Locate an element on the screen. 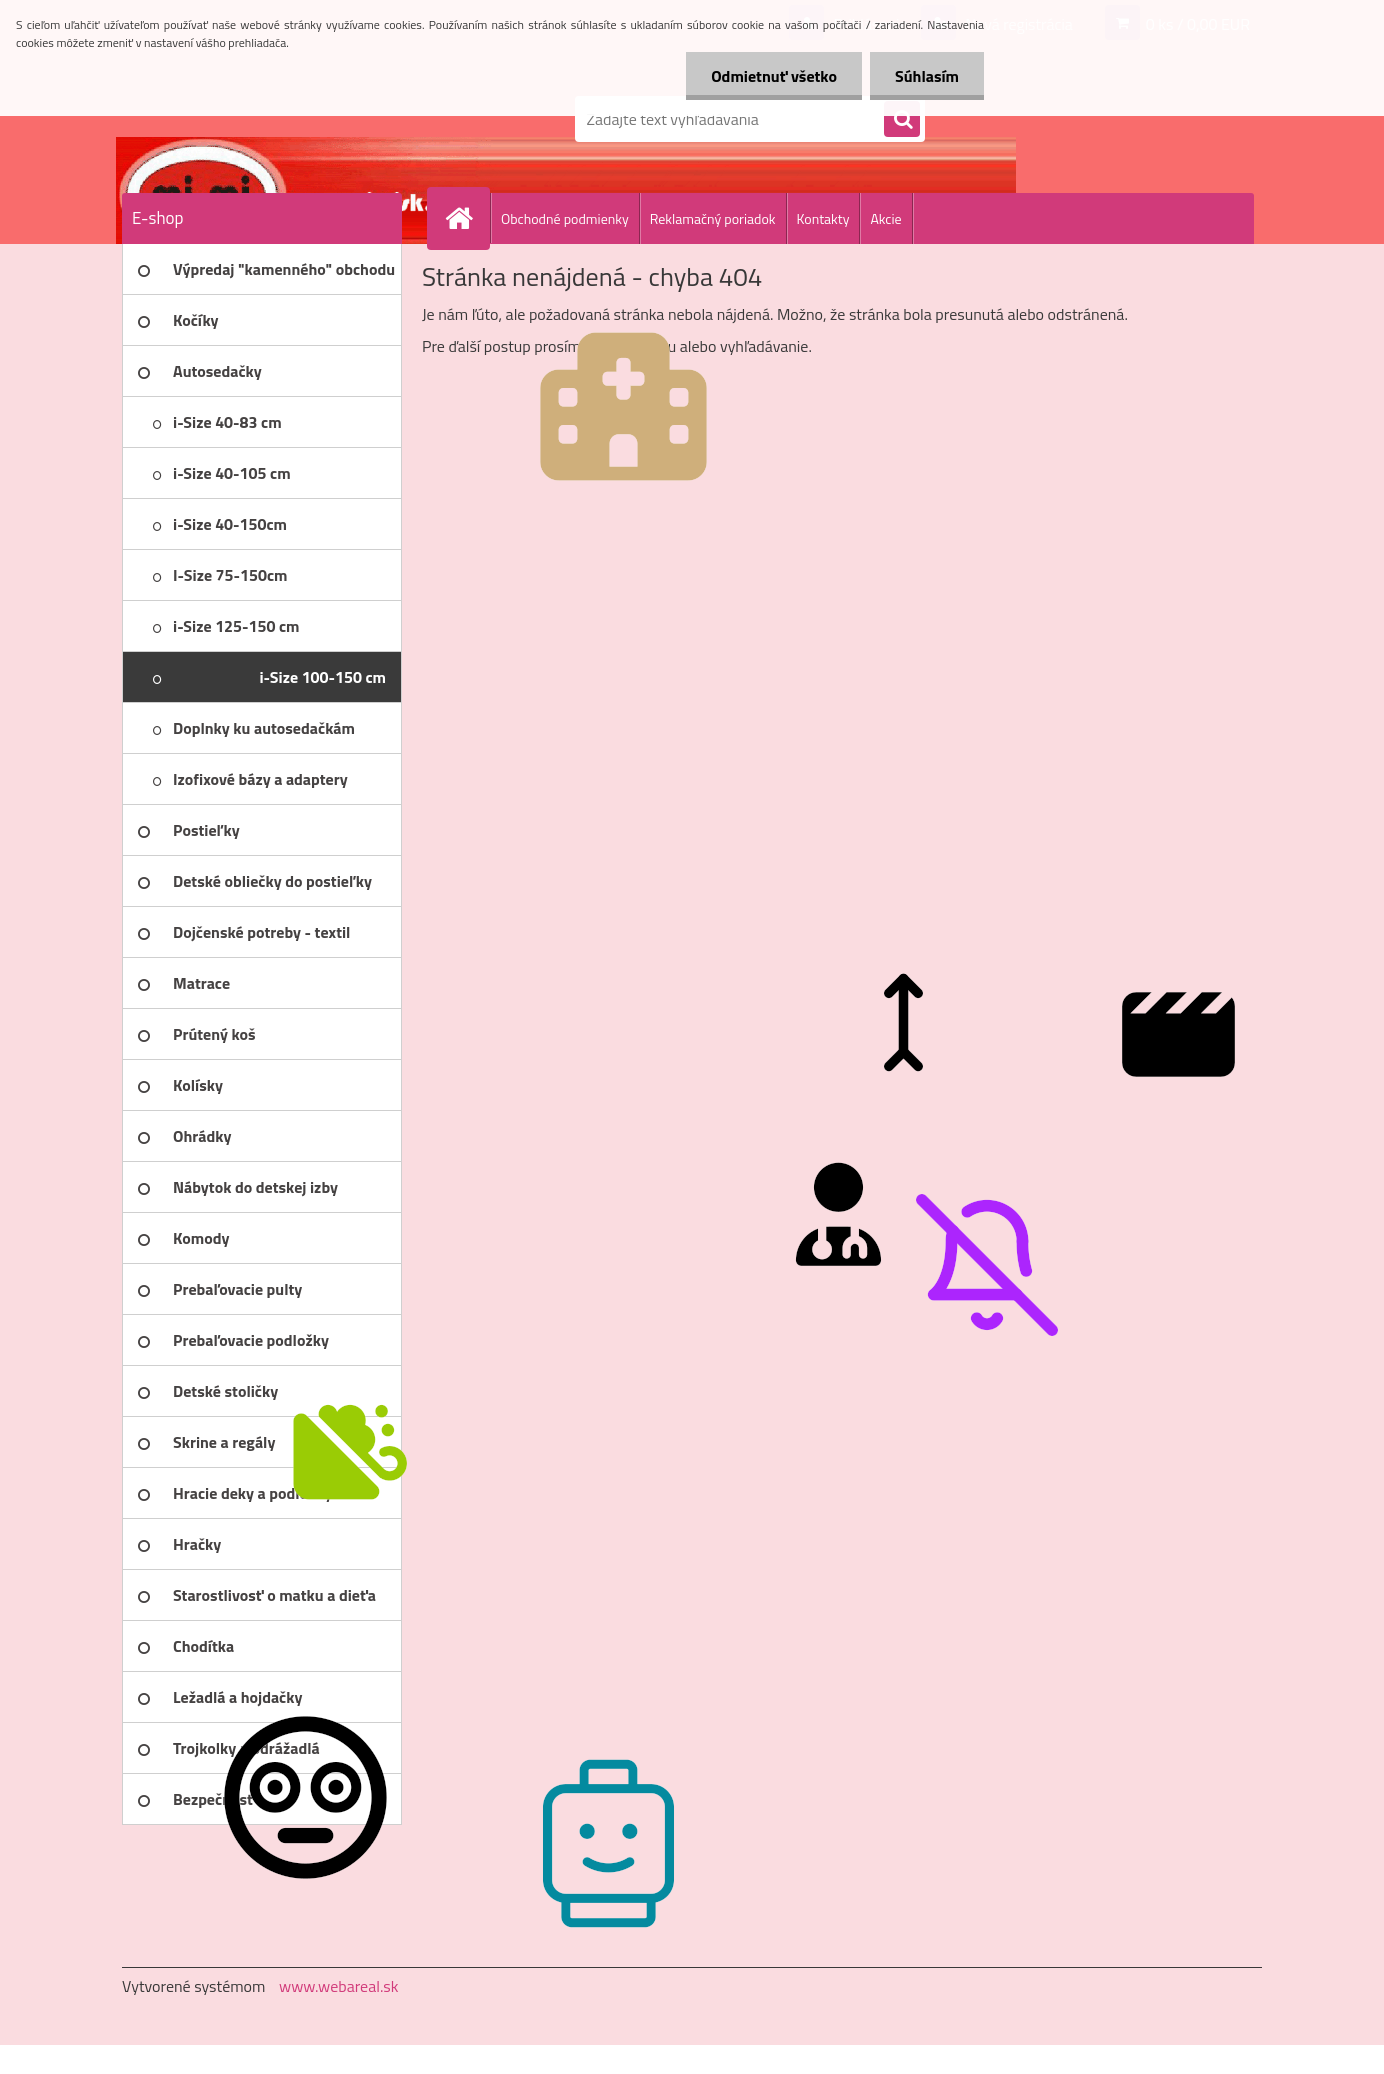 This screenshot has width=1384, height=2074. indicates avalanche warning or hazard is located at coordinates (350, 1449).